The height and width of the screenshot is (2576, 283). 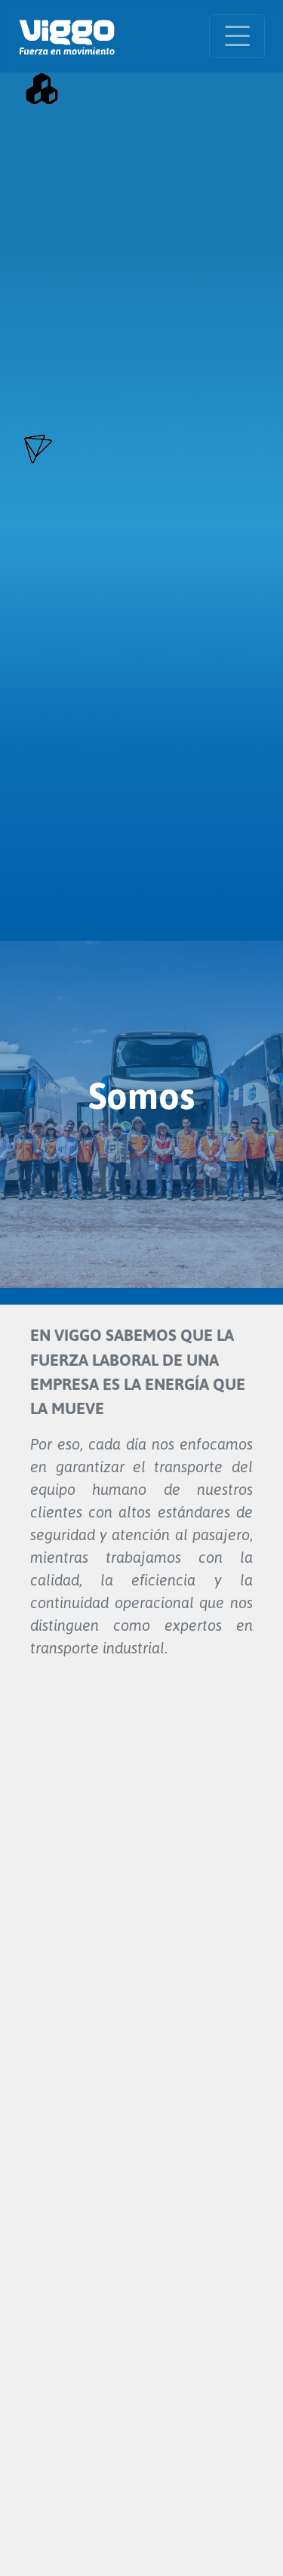 I want to click on pushed app logo, so click(x=38, y=448).